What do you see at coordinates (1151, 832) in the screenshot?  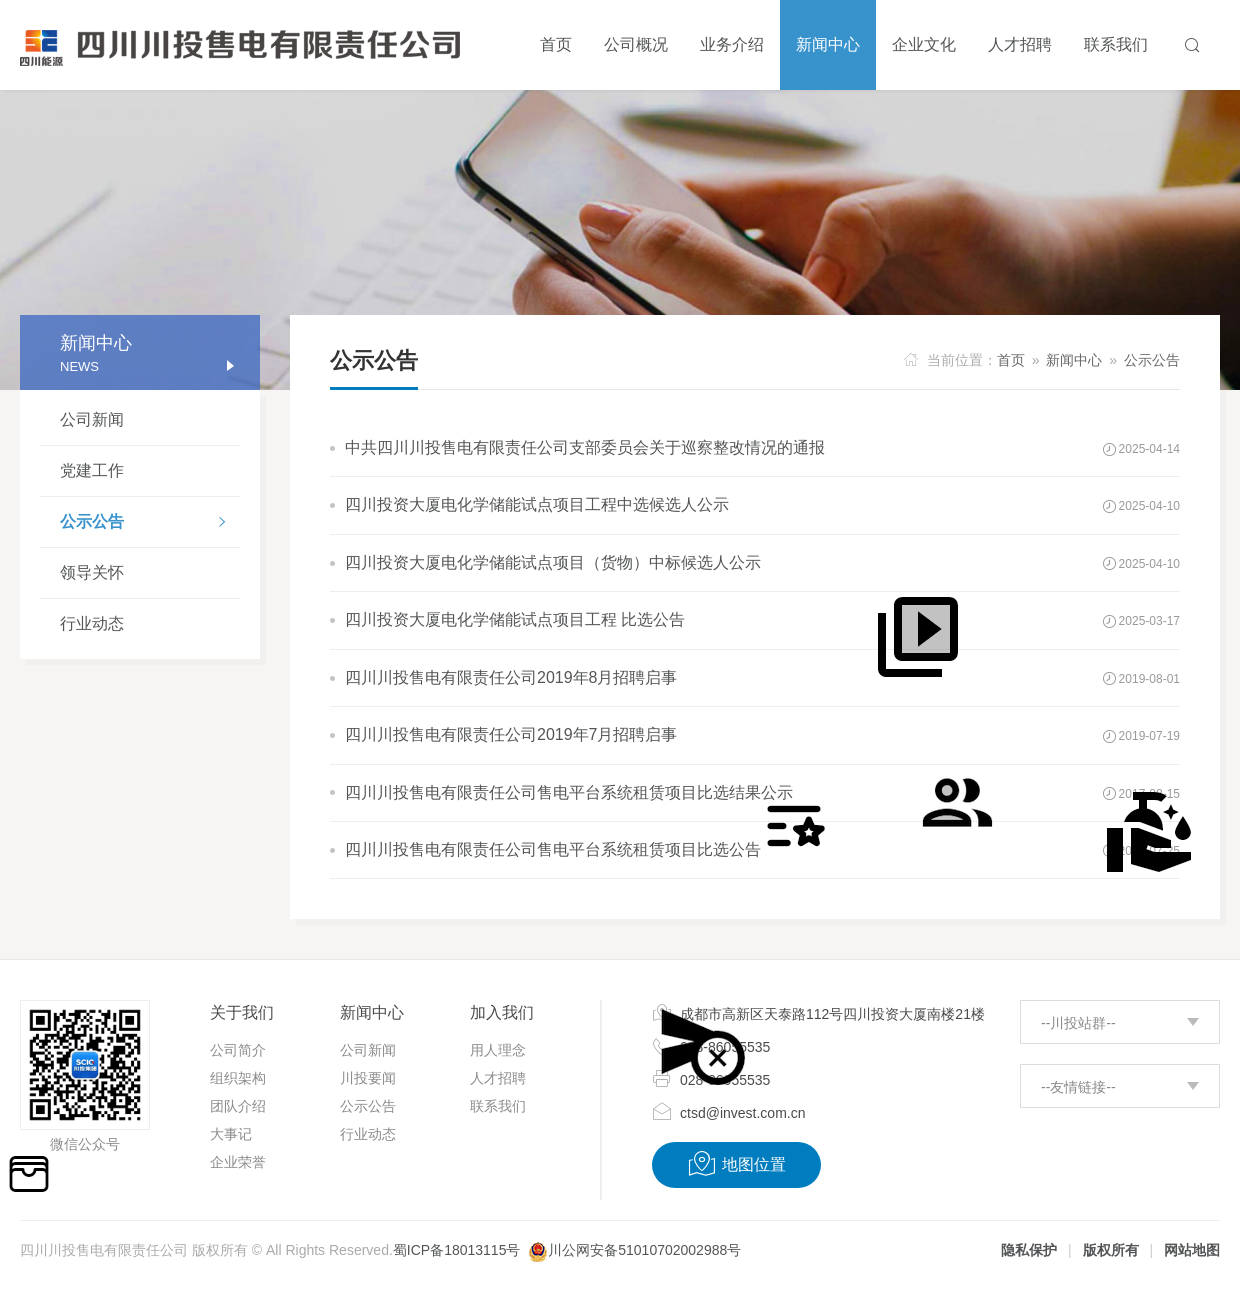 I see `hand sanitizer or hand washing station available` at bounding box center [1151, 832].